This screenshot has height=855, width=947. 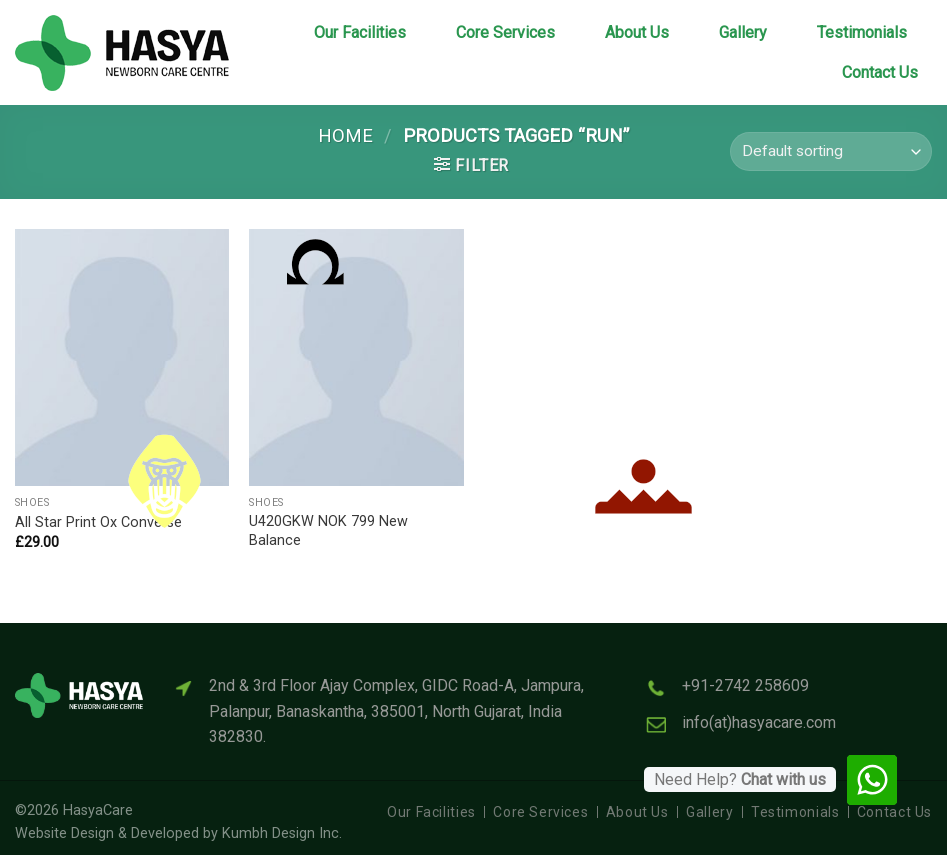 I want to click on indicates a desert or Egyptian-themed level, so click(x=643, y=486).